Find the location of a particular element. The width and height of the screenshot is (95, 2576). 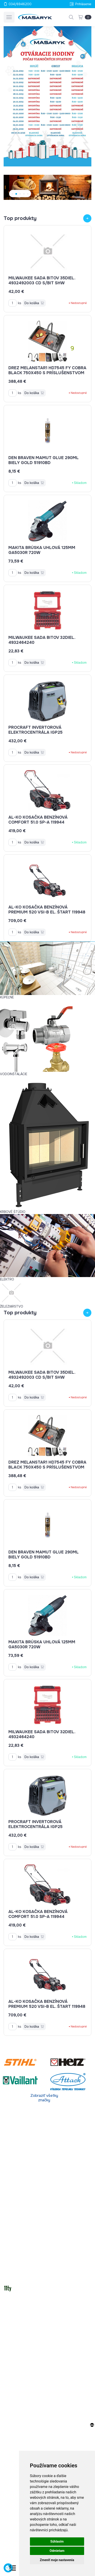

open safari web browser is located at coordinates (33, 1177).